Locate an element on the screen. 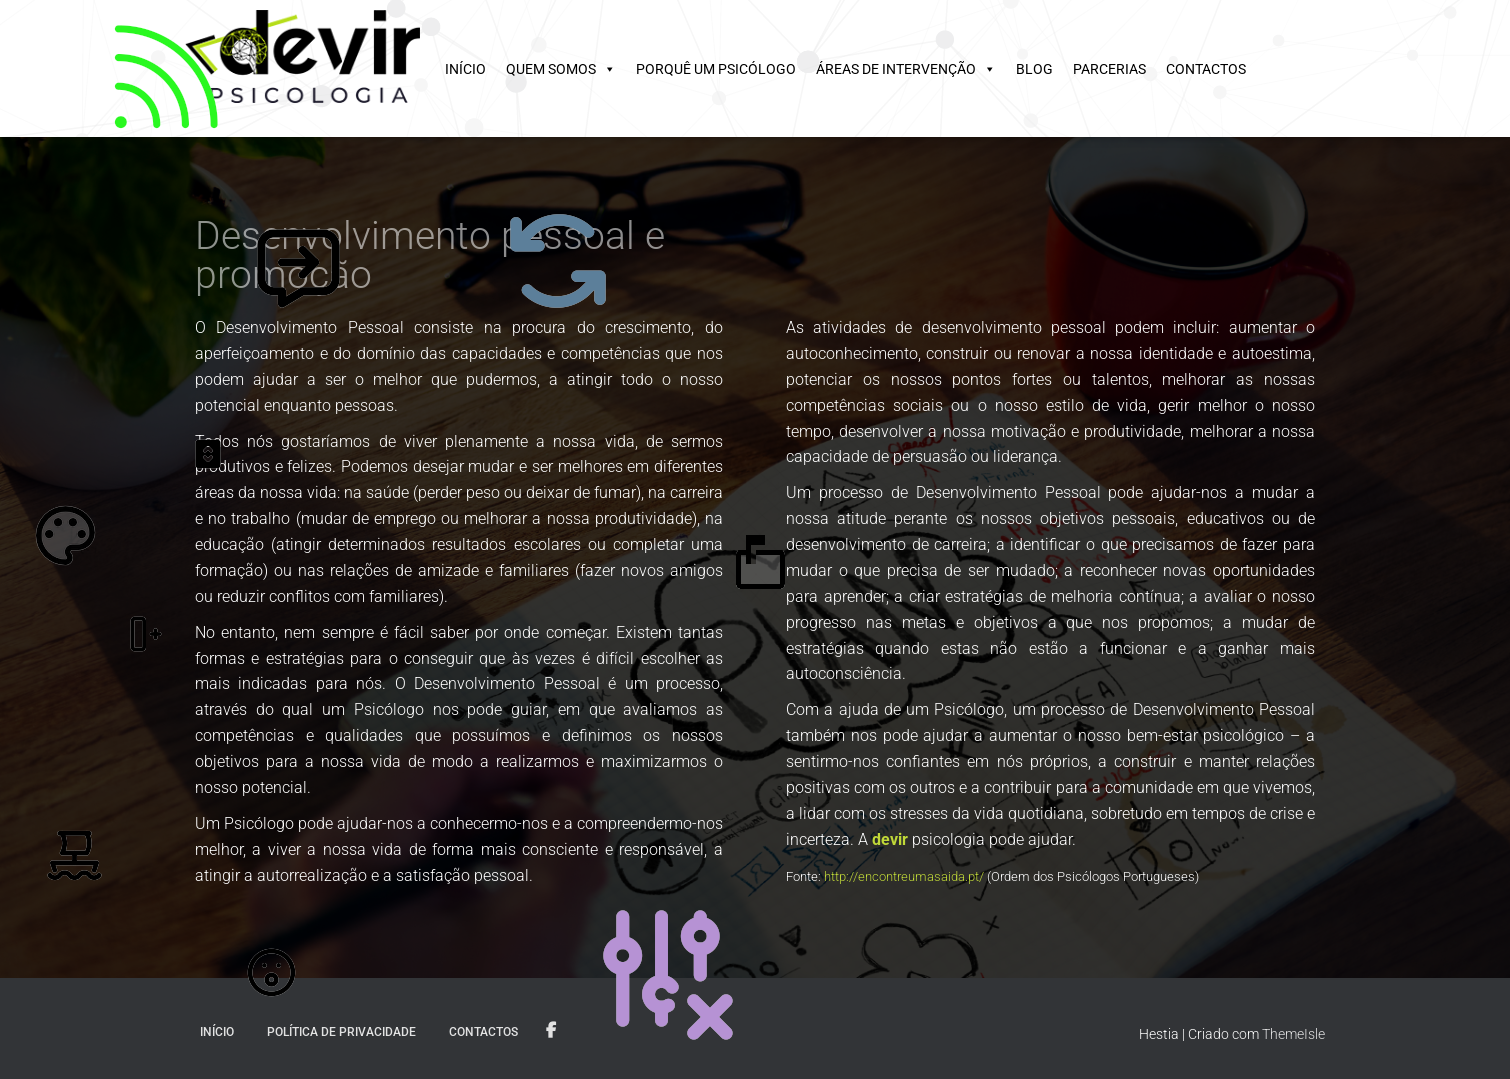 The width and height of the screenshot is (1510, 1079). forward a message to another recipient is located at coordinates (298, 266).